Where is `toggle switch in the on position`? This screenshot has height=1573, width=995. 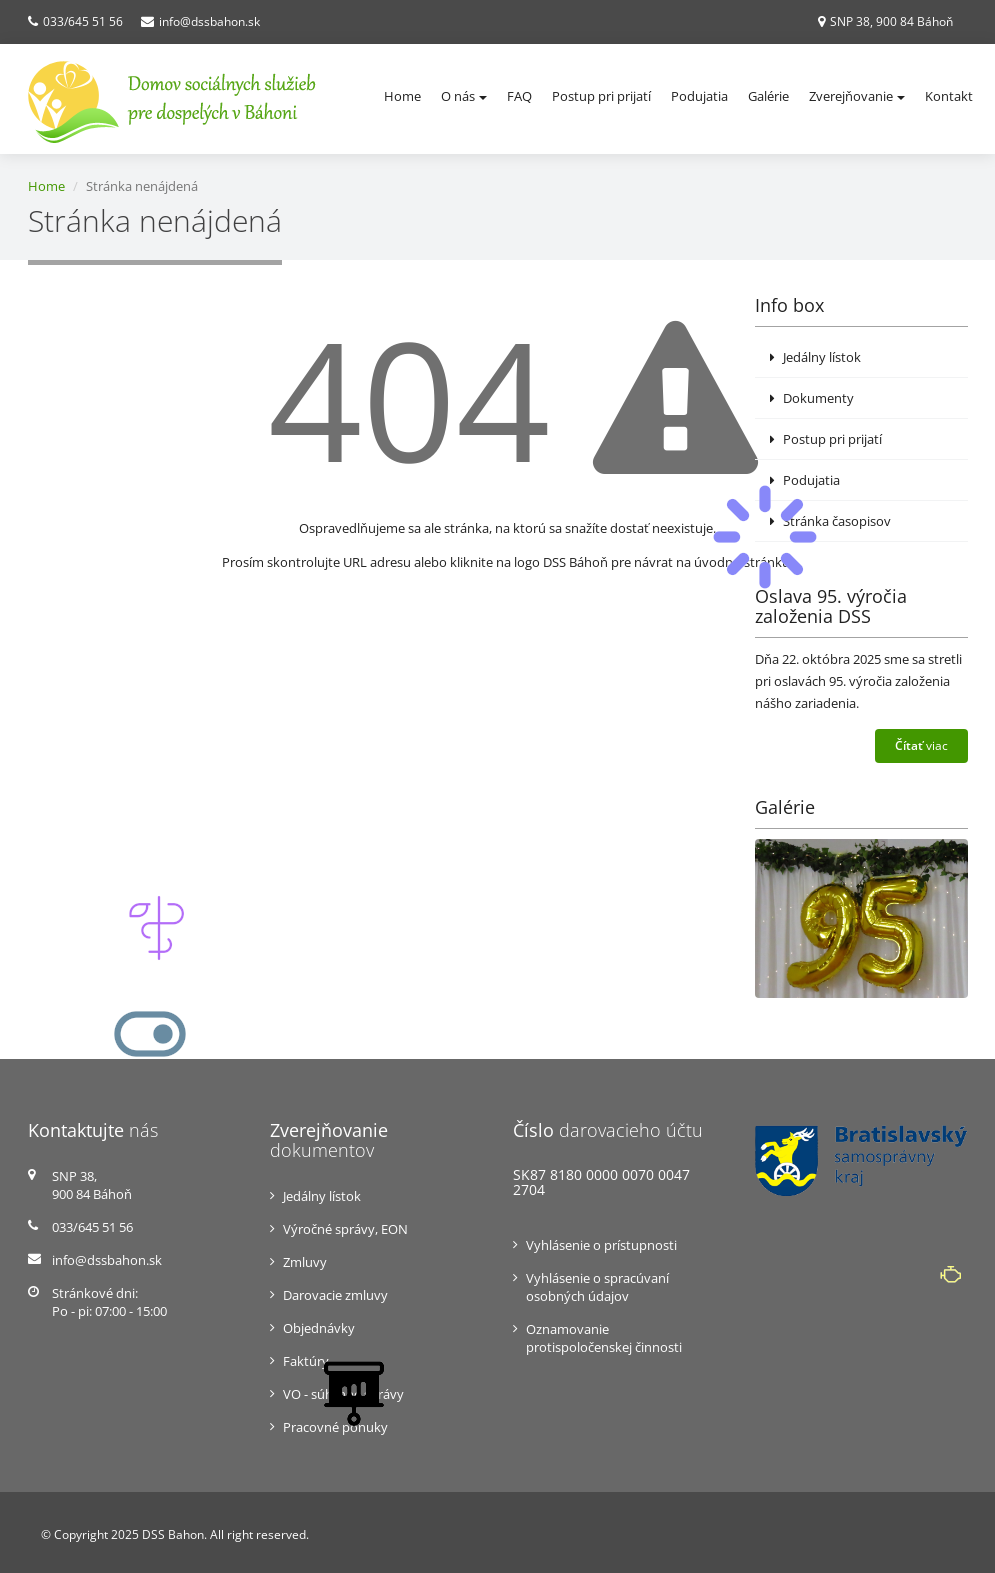 toggle switch in the on position is located at coordinates (150, 1034).